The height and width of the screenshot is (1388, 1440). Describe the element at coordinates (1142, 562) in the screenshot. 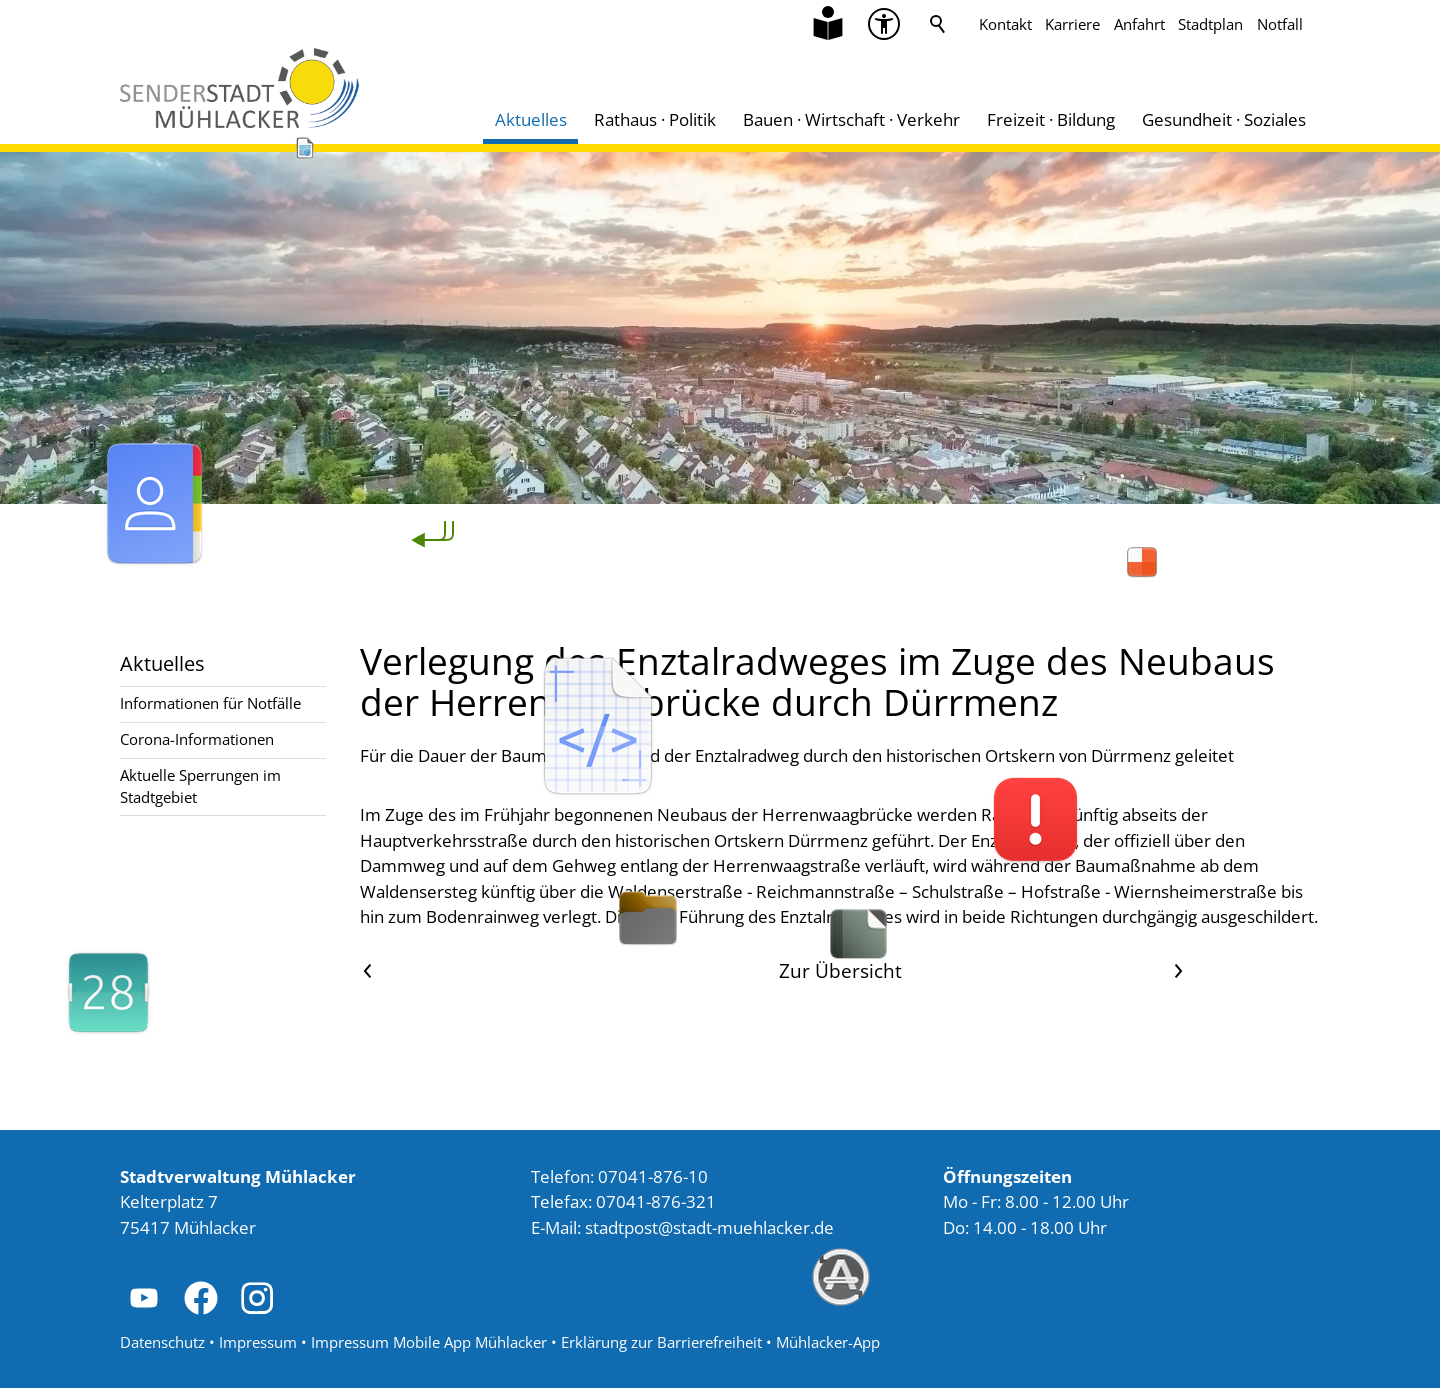

I see `switch to the top-left workspace` at that location.